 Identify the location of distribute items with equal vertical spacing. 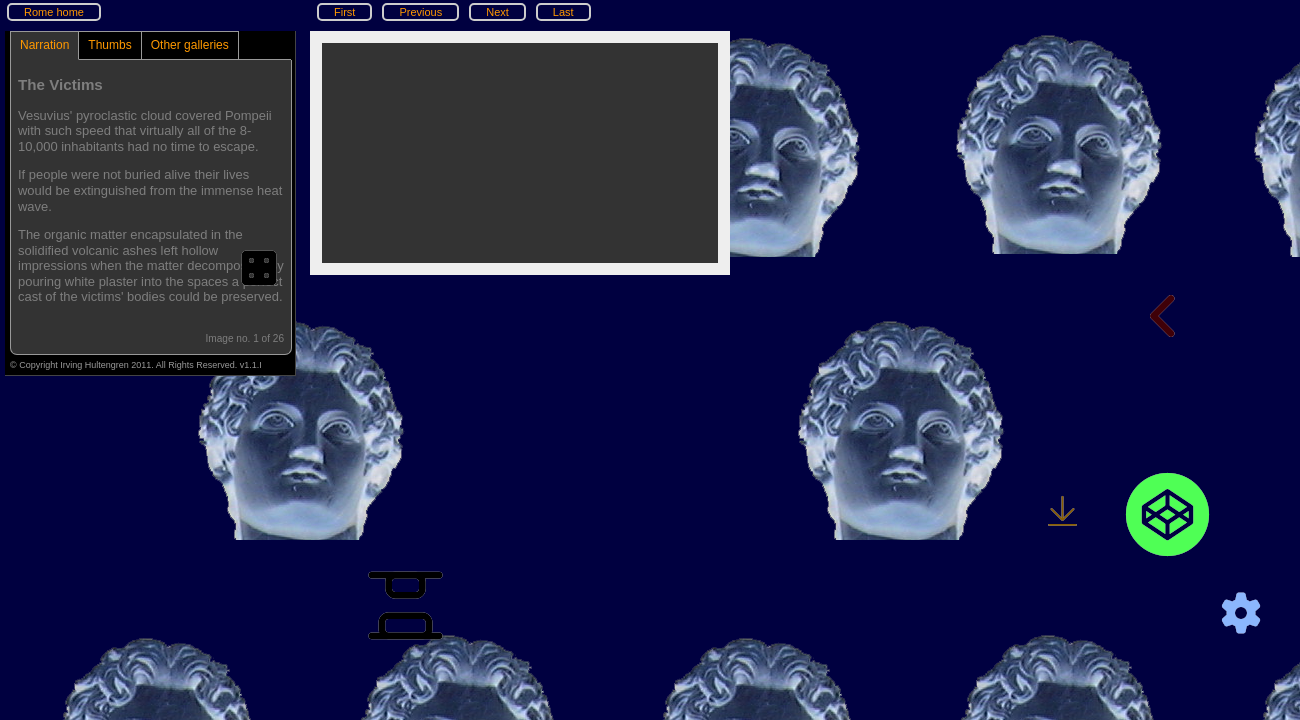
(405, 605).